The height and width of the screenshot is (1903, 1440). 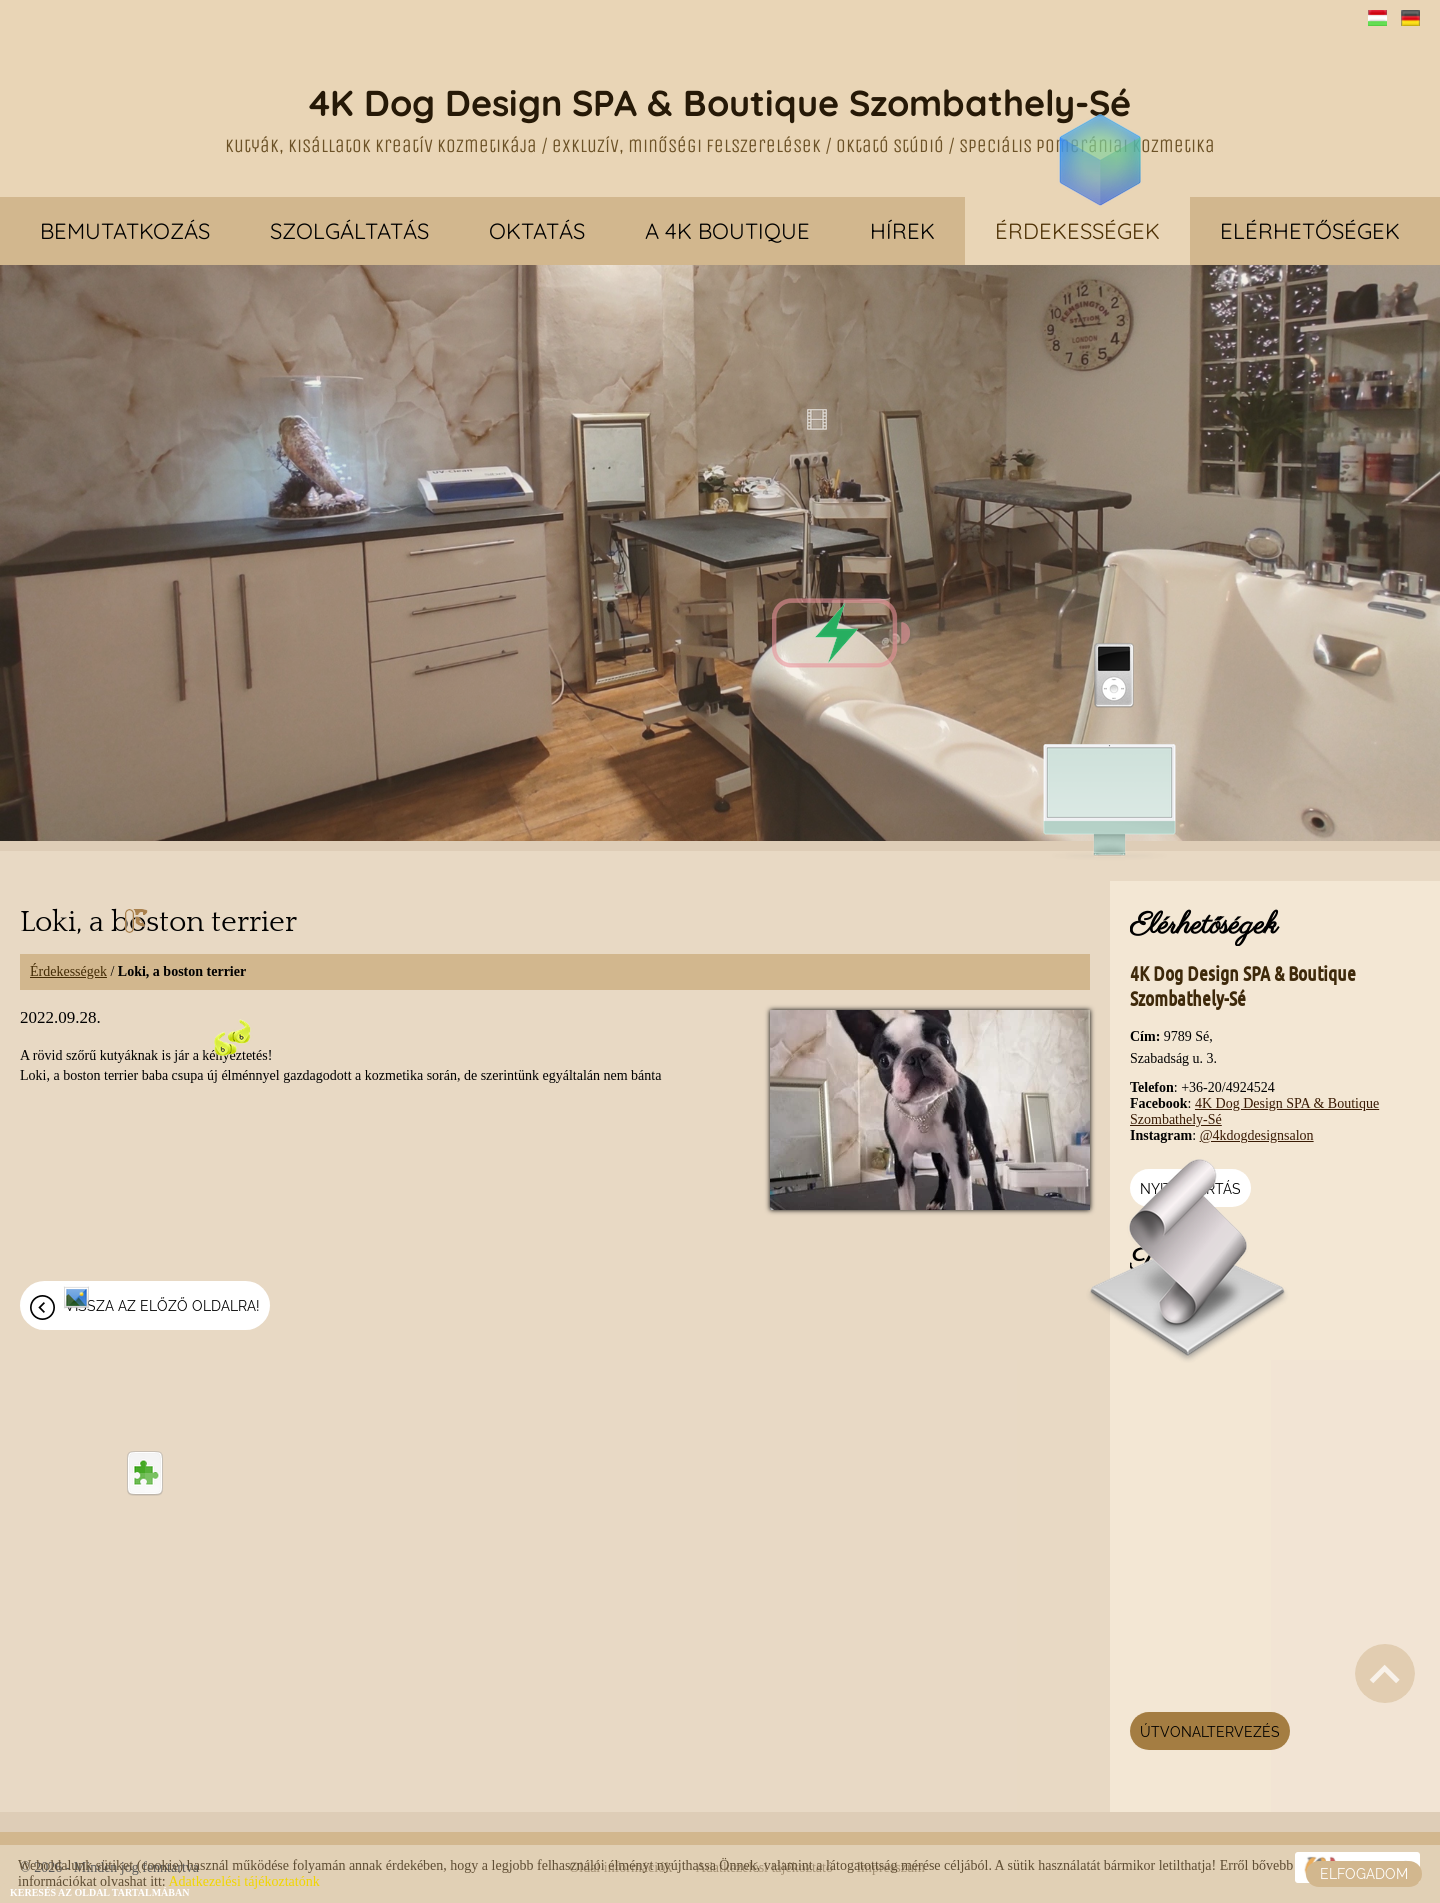 What do you see at coordinates (841, 633) in the screenshot?
I see `indicates battery is empty but currently charging` at bounding box center [841, 633].